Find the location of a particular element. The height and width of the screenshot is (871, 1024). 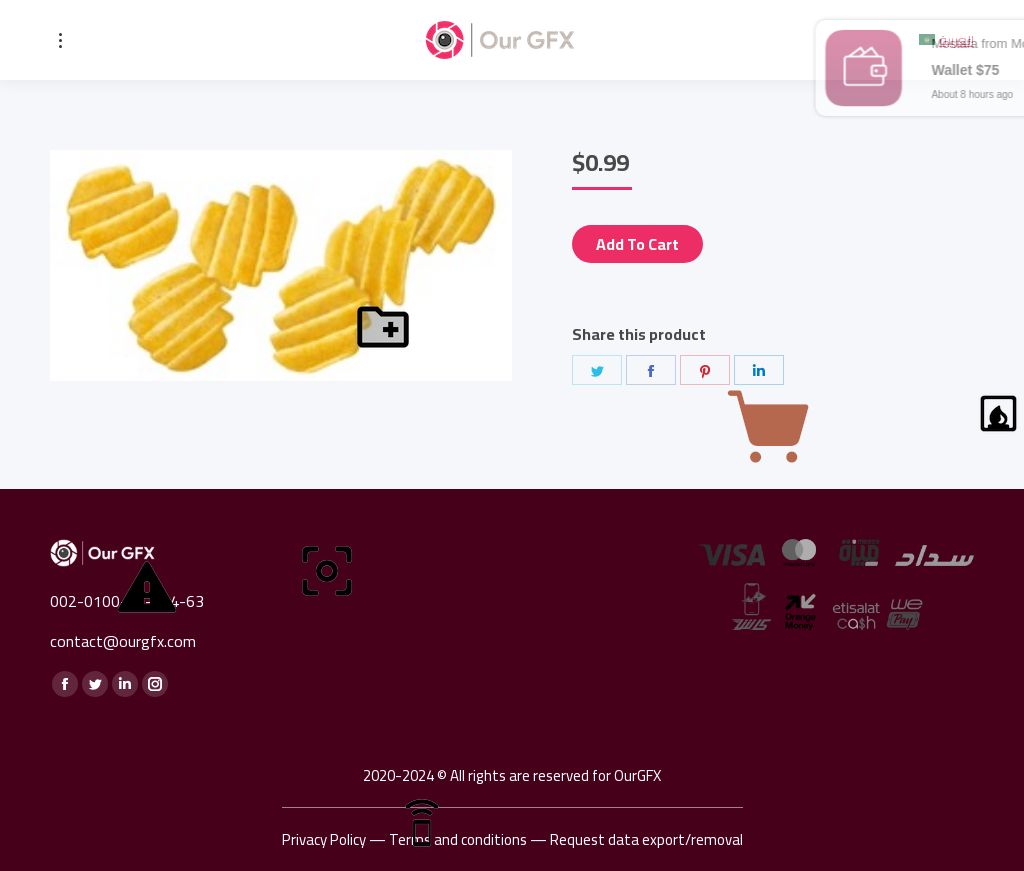

create a new folder is located at coordinates (383, 327).